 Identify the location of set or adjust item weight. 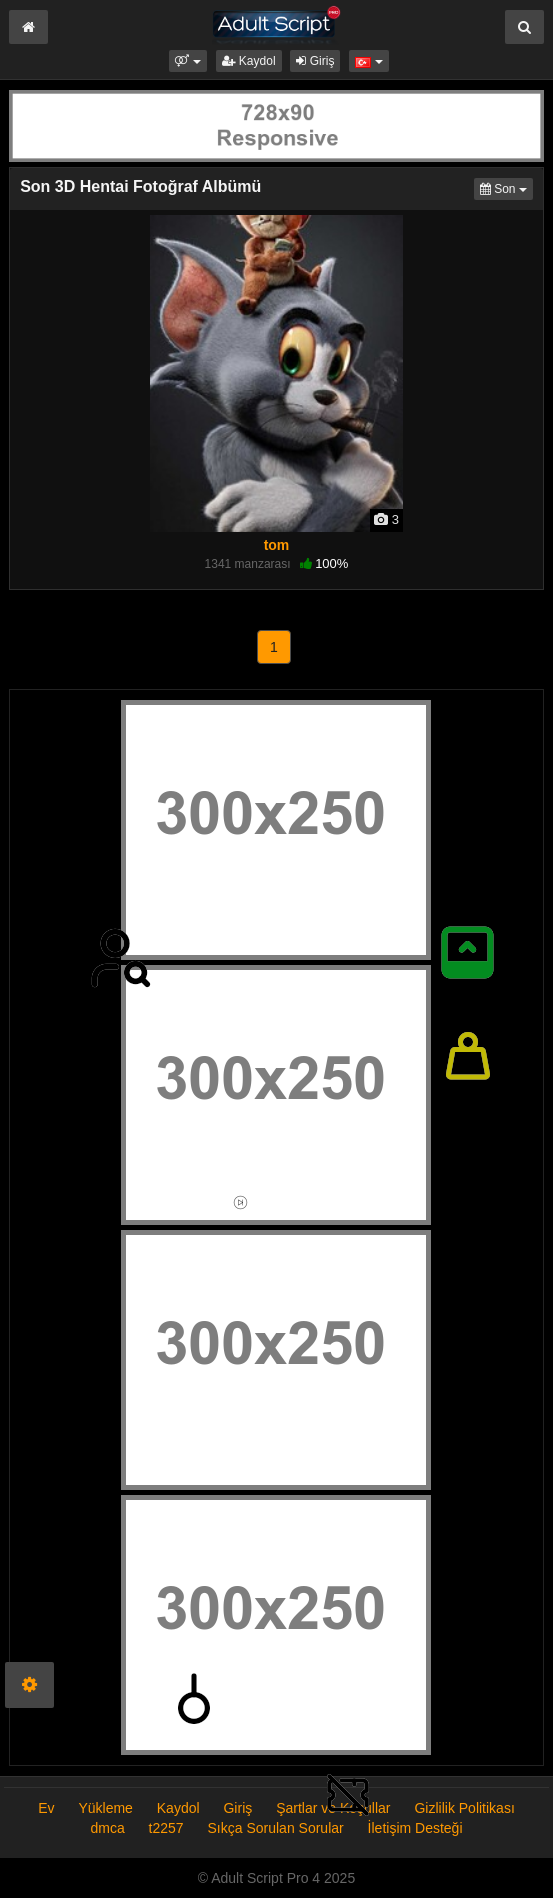
(468, 1057).